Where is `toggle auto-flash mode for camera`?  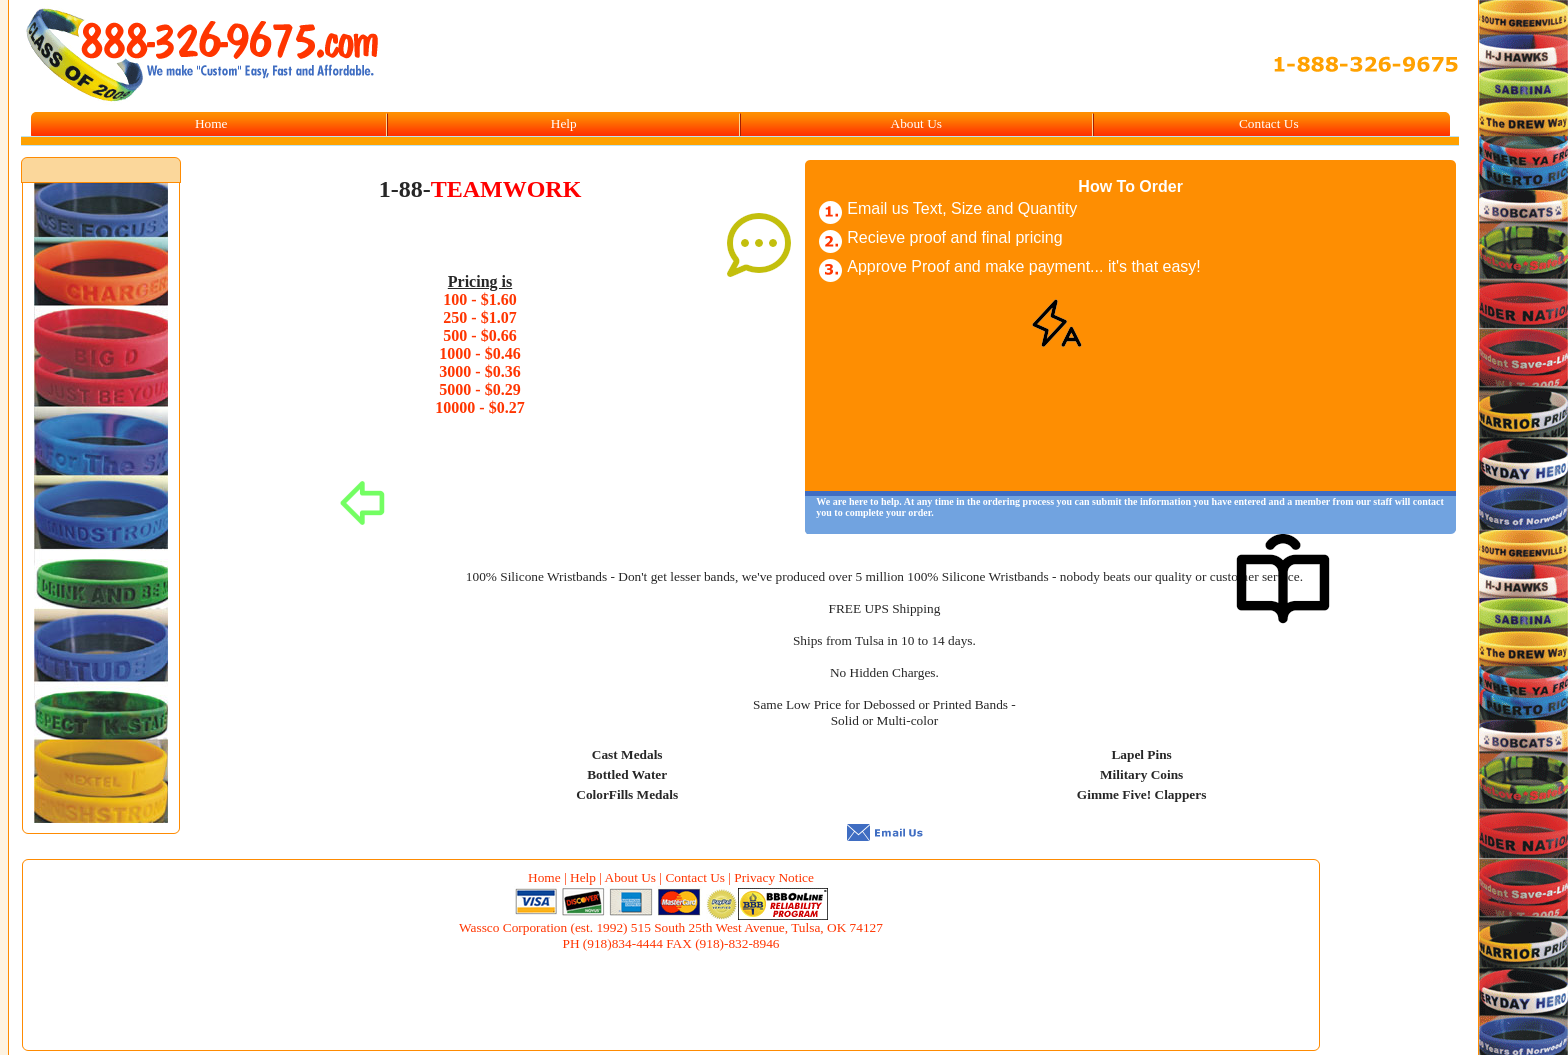
toggle auto-flash mode for camera is located at coordinates (1056, 325).